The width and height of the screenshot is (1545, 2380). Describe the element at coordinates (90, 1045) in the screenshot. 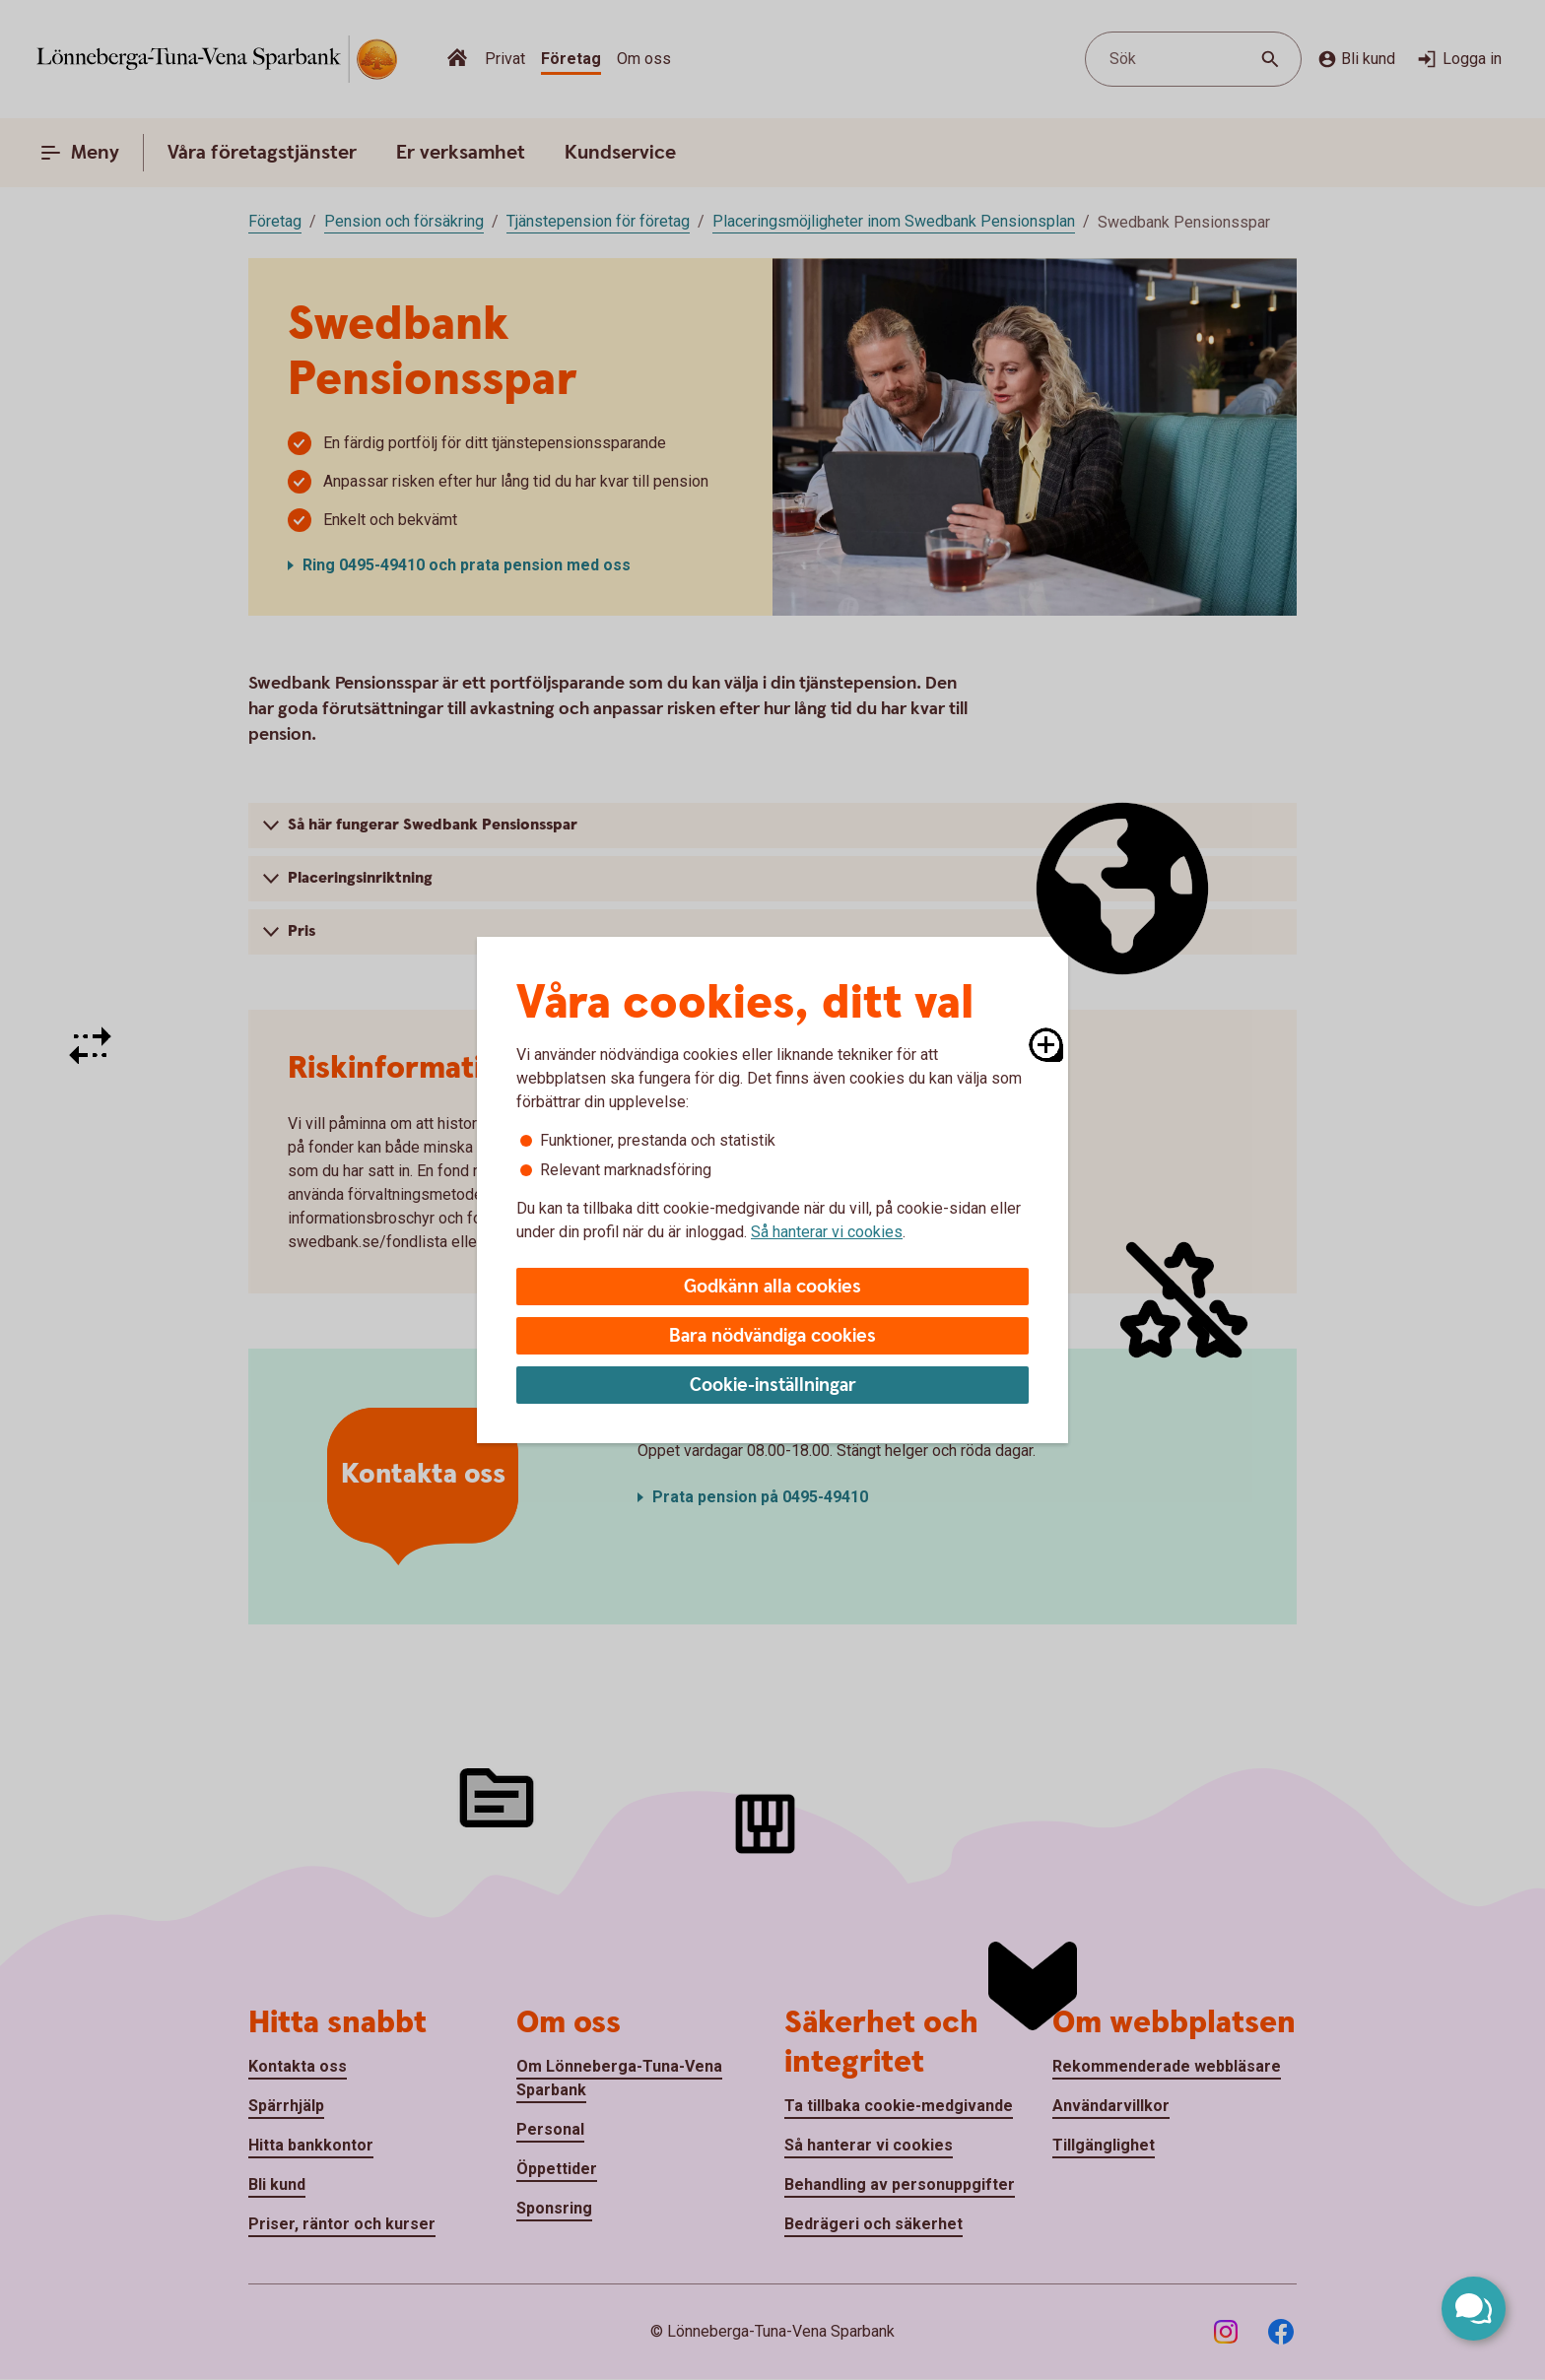

I see `indicates multiple stops on a route` at that location.